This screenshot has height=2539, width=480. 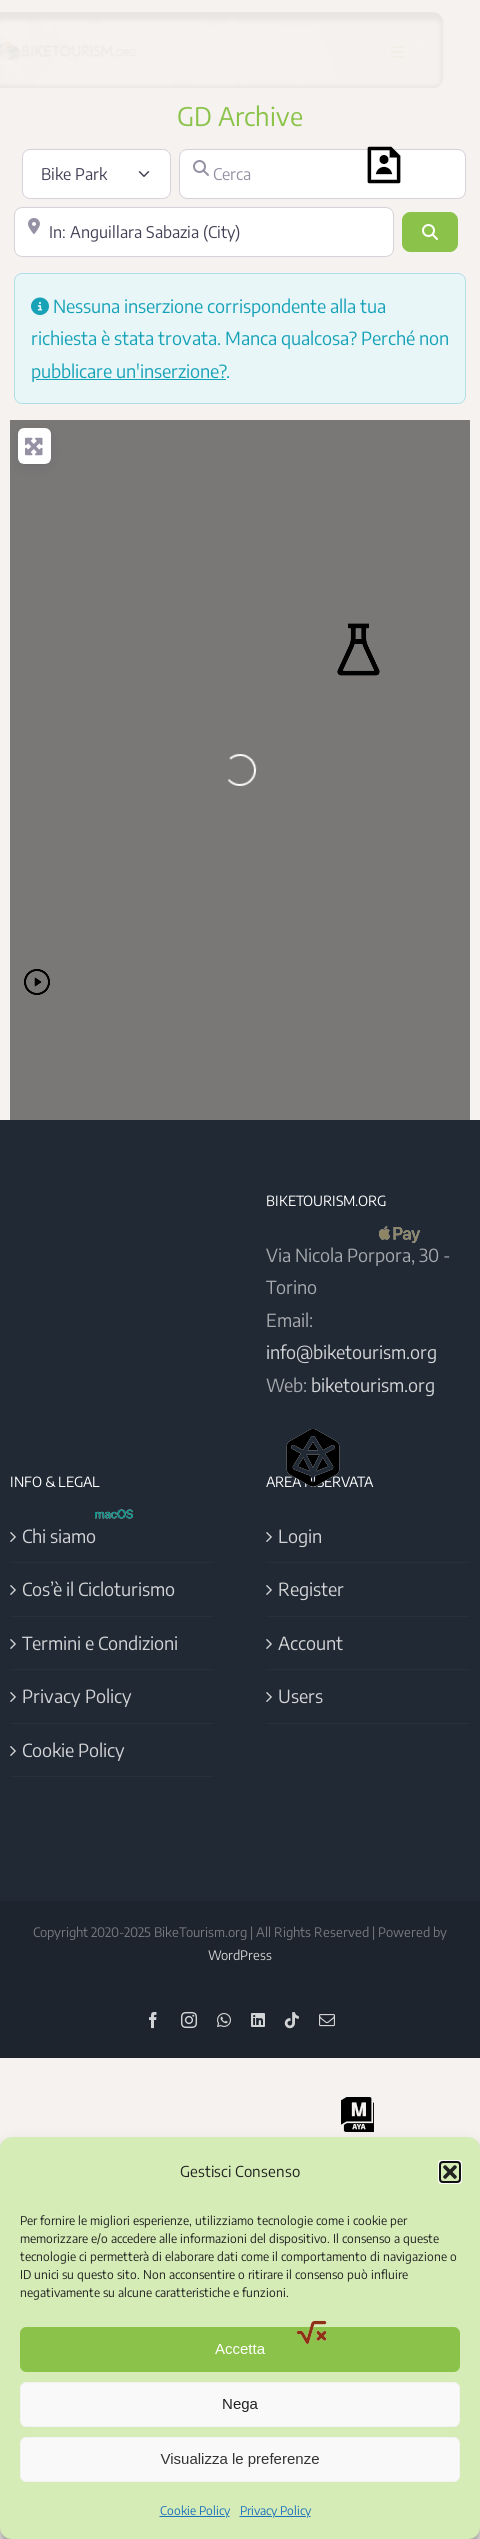 What do you see at coordinates (313, 1457) in the screenshot?
I see `access tabletop gaming or RPG features` at bounding box center [313, 1457].